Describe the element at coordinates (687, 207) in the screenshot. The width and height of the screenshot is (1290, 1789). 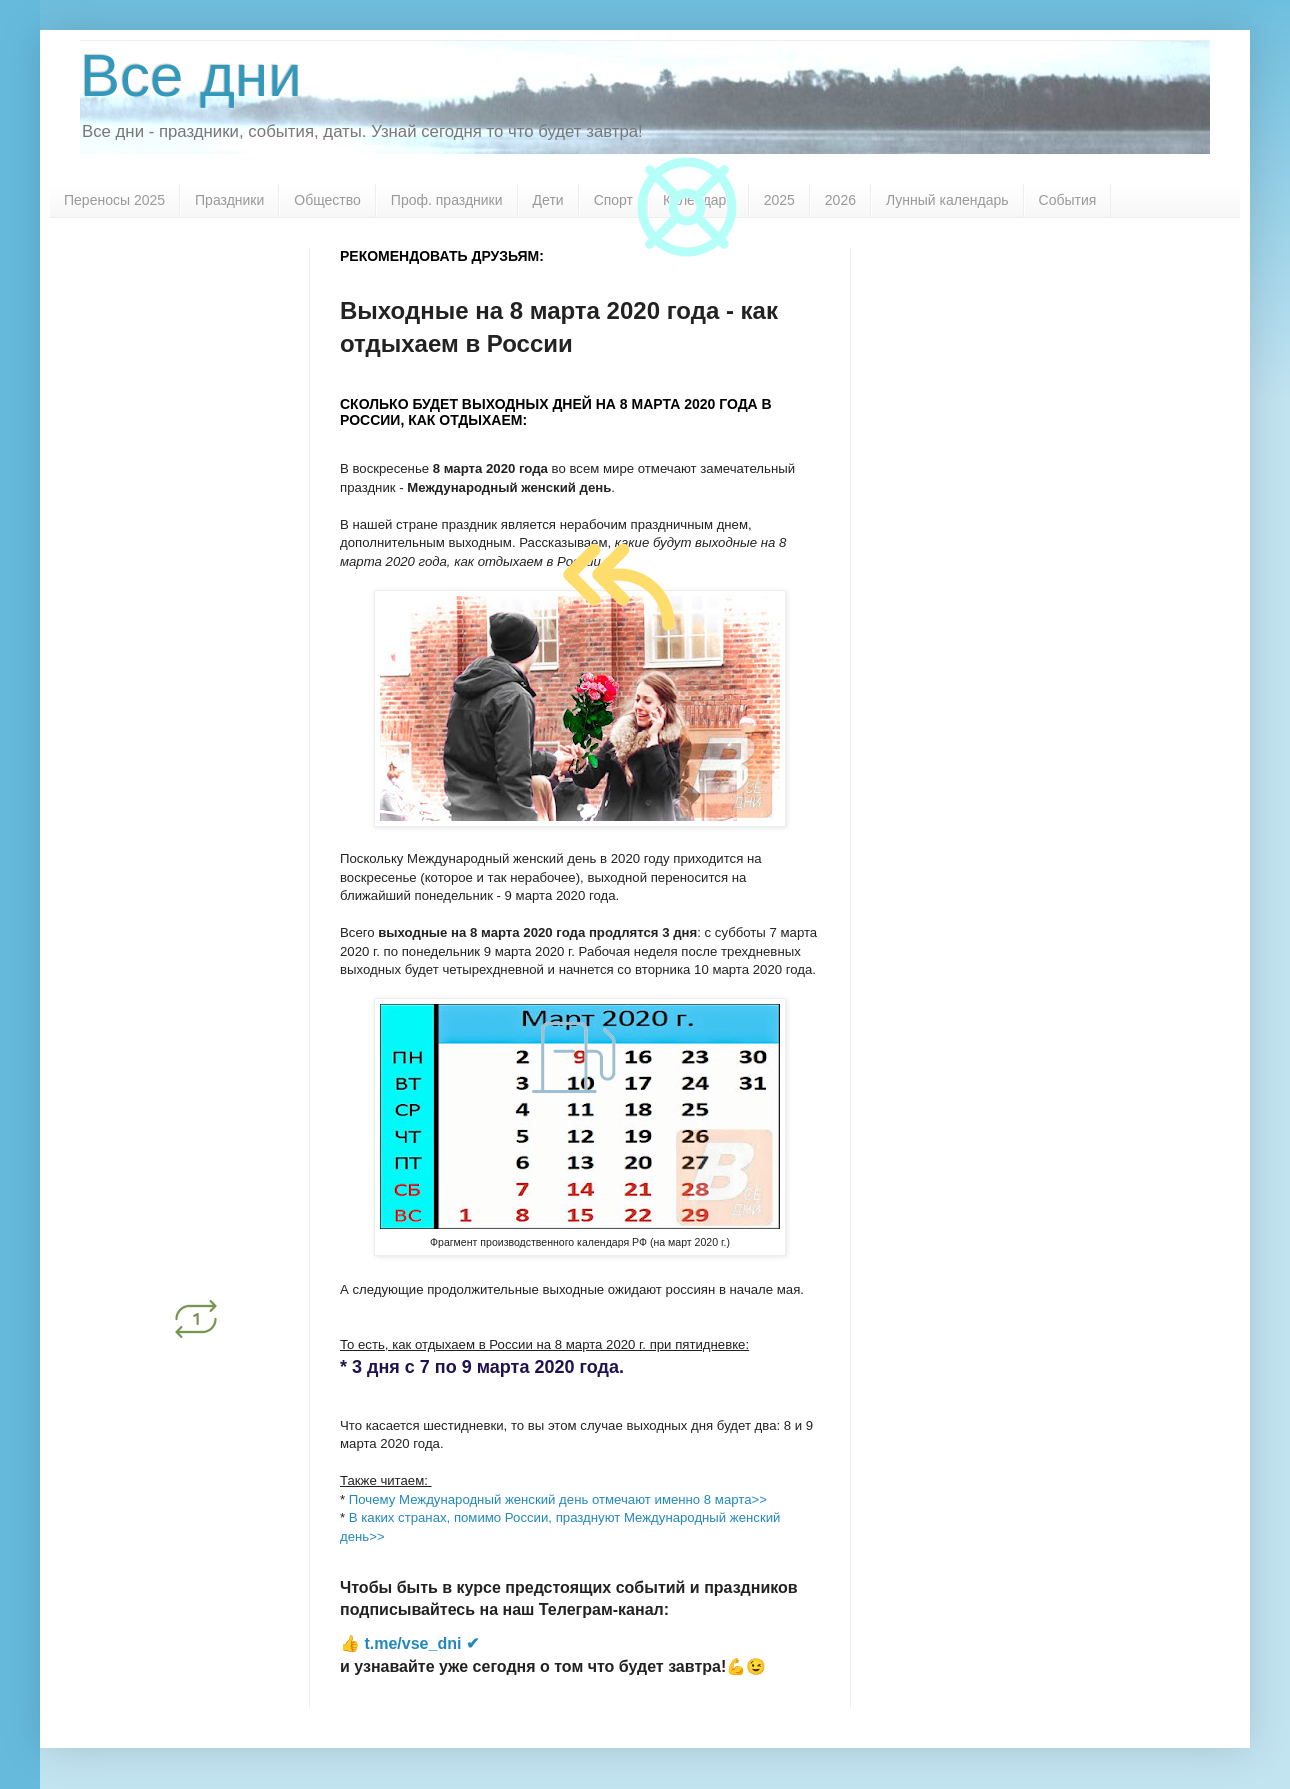
I see `access help or support center` at that location.